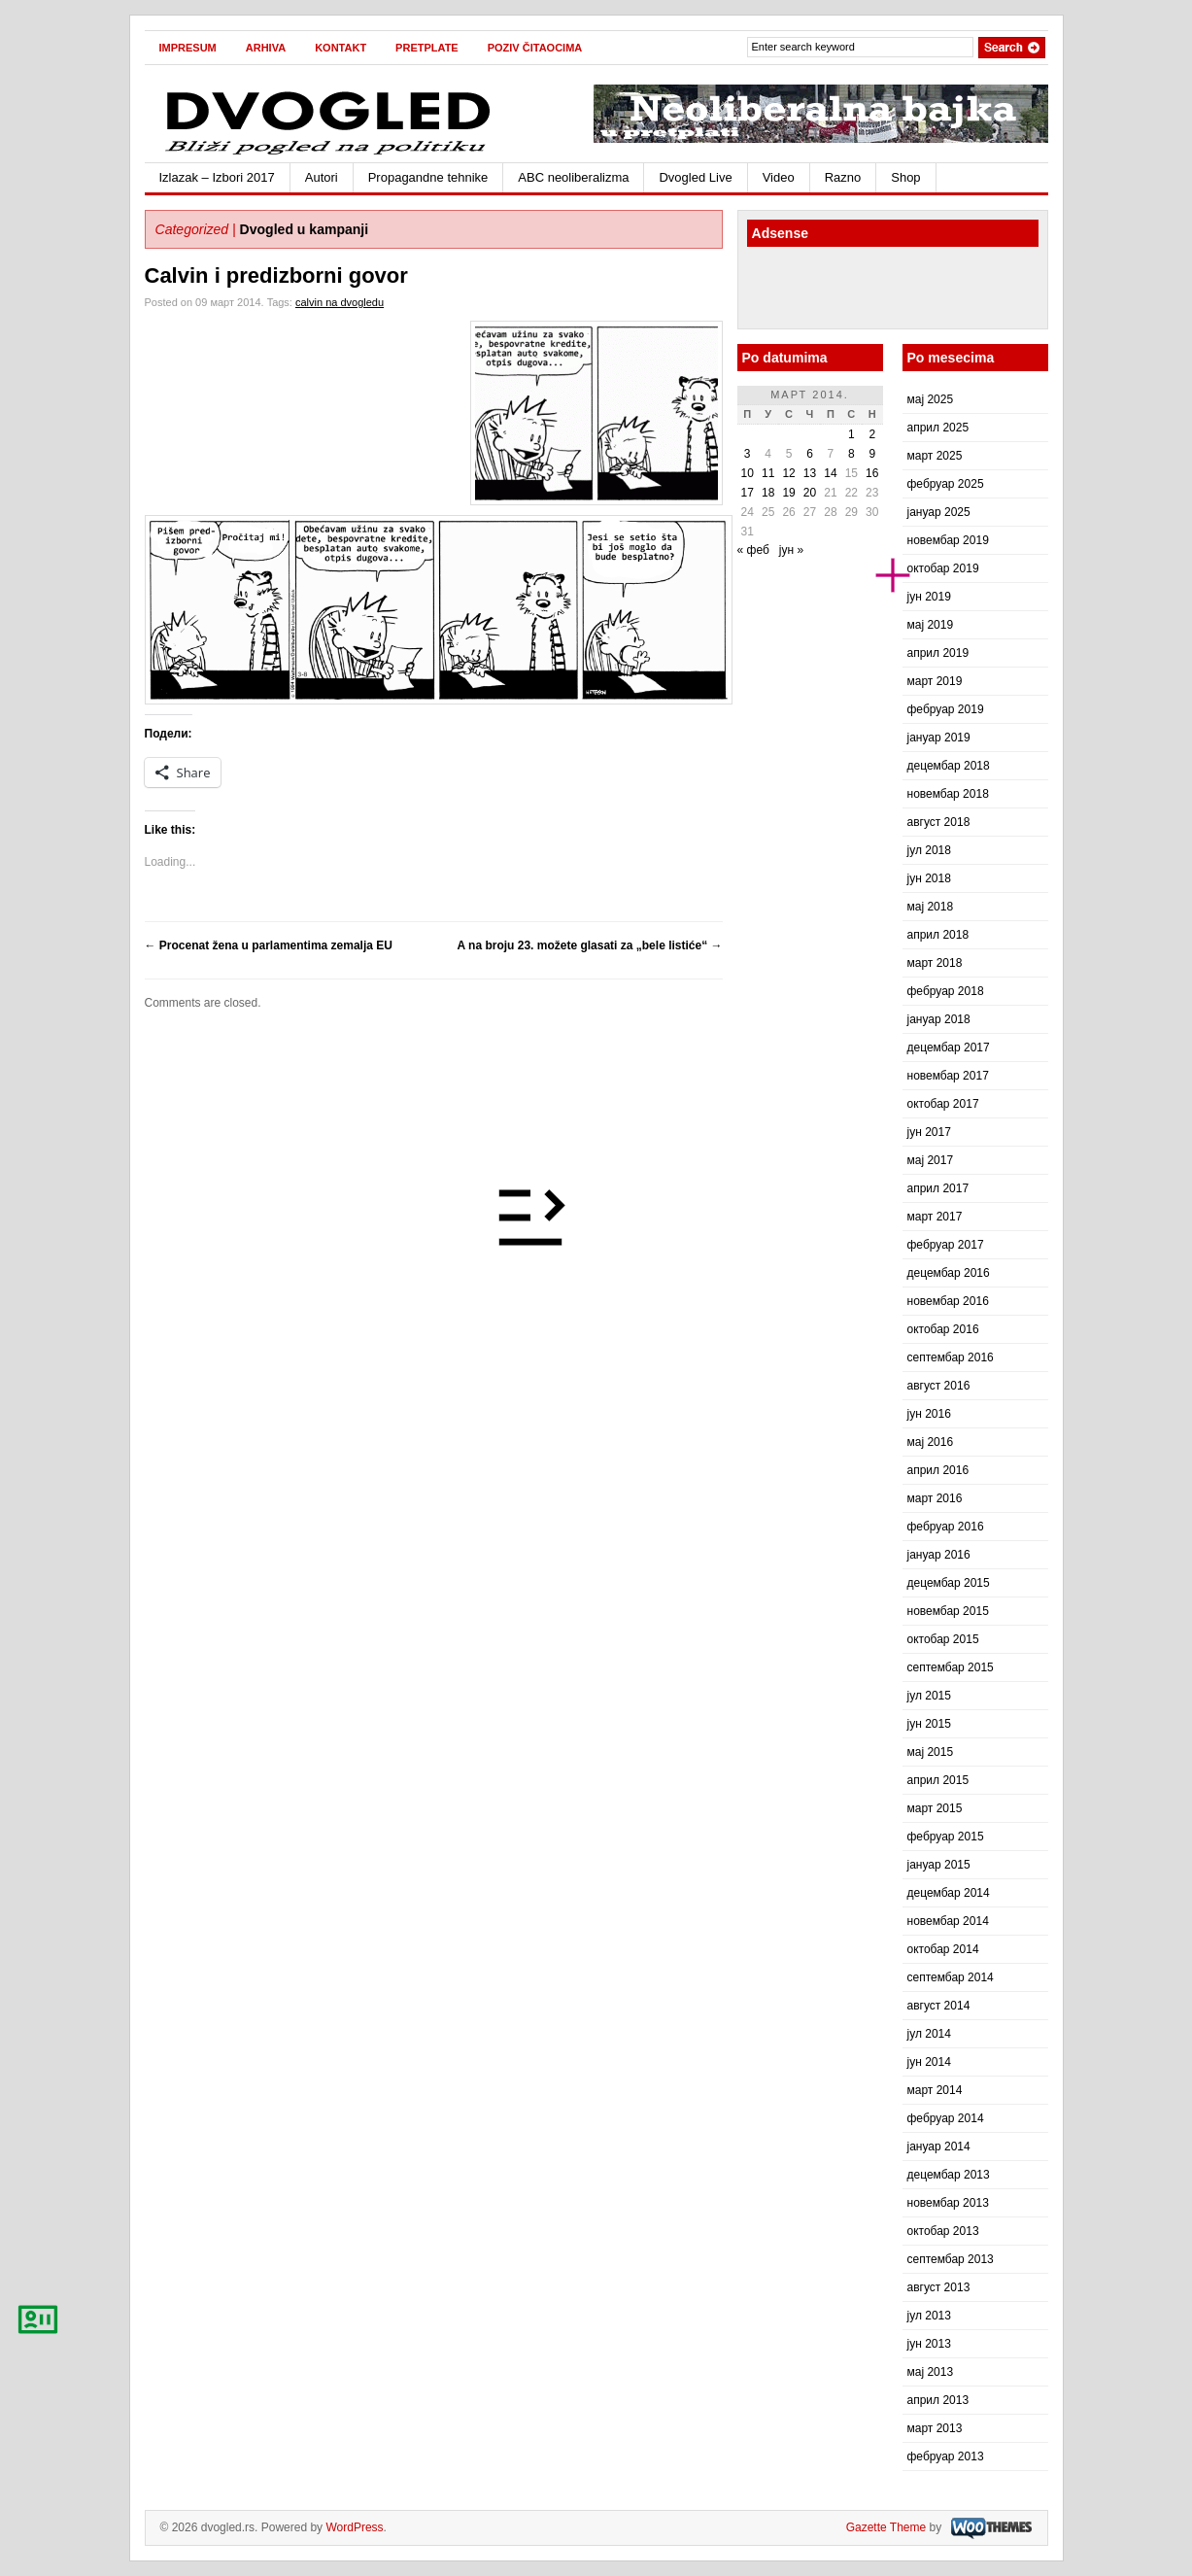 The image size is (1192, 2576). Describe the element at coordinates (893, 575) in the screenshot. I see `add a new item` at that location.